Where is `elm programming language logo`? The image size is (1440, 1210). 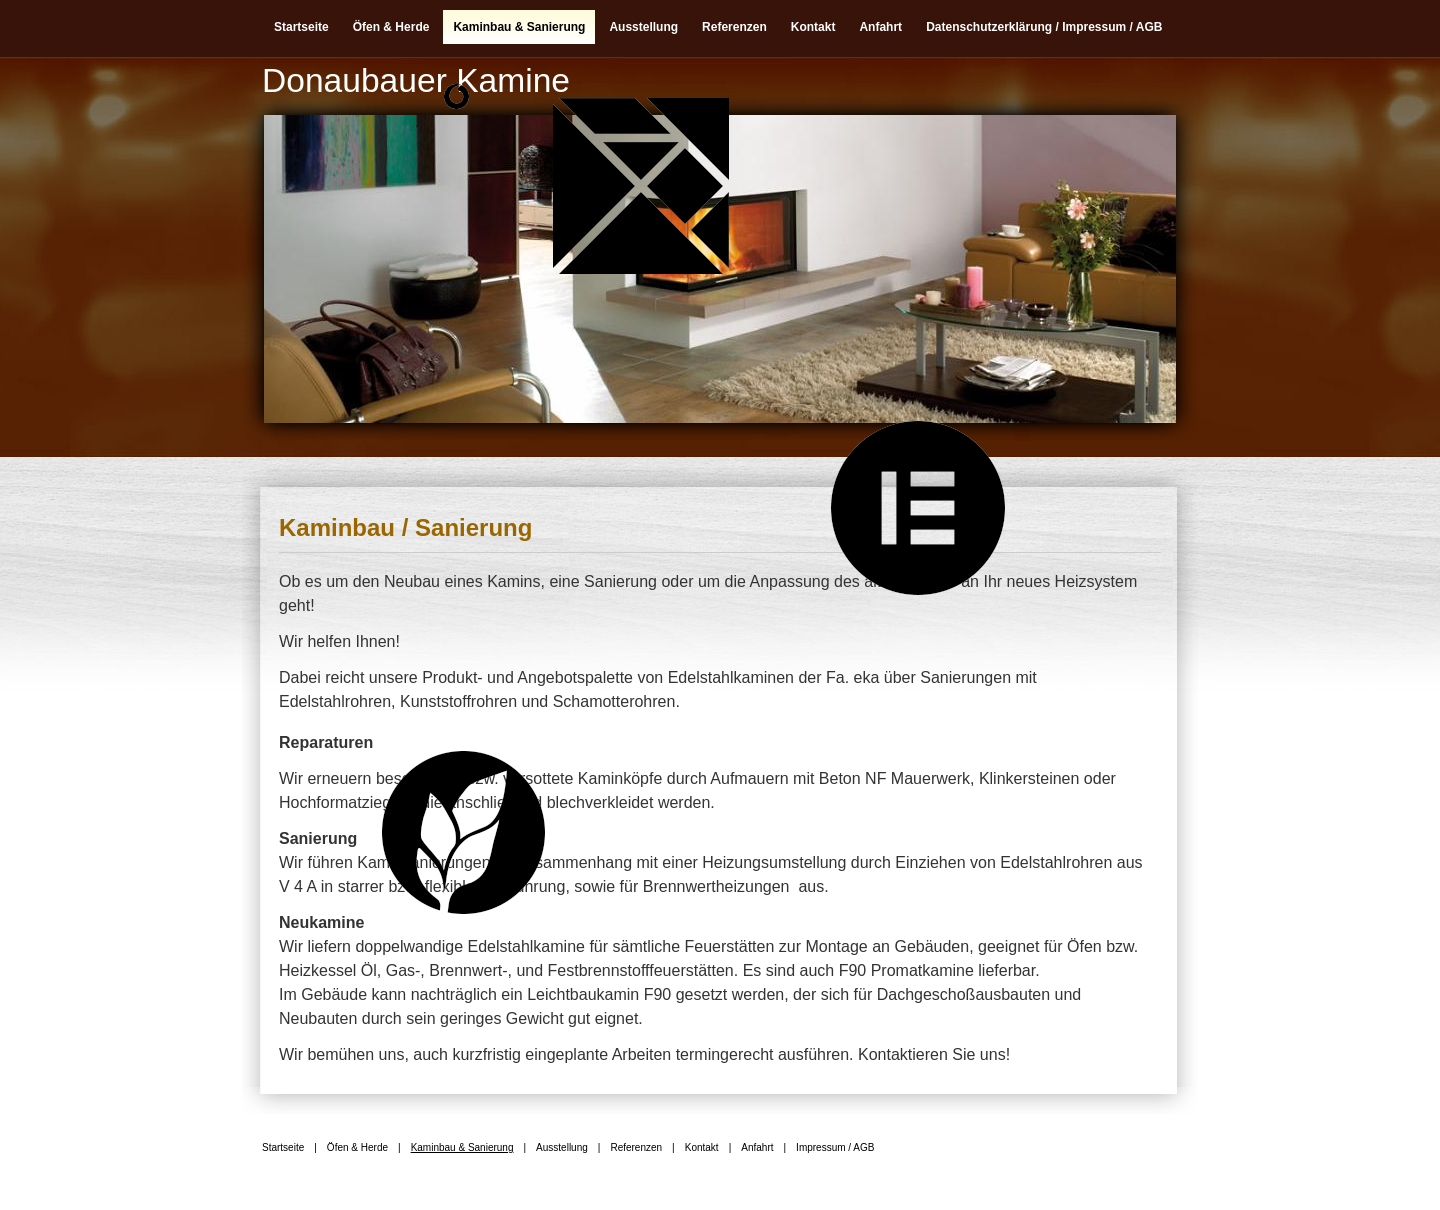 elm programming language logo is located at coordinates (641, 186).